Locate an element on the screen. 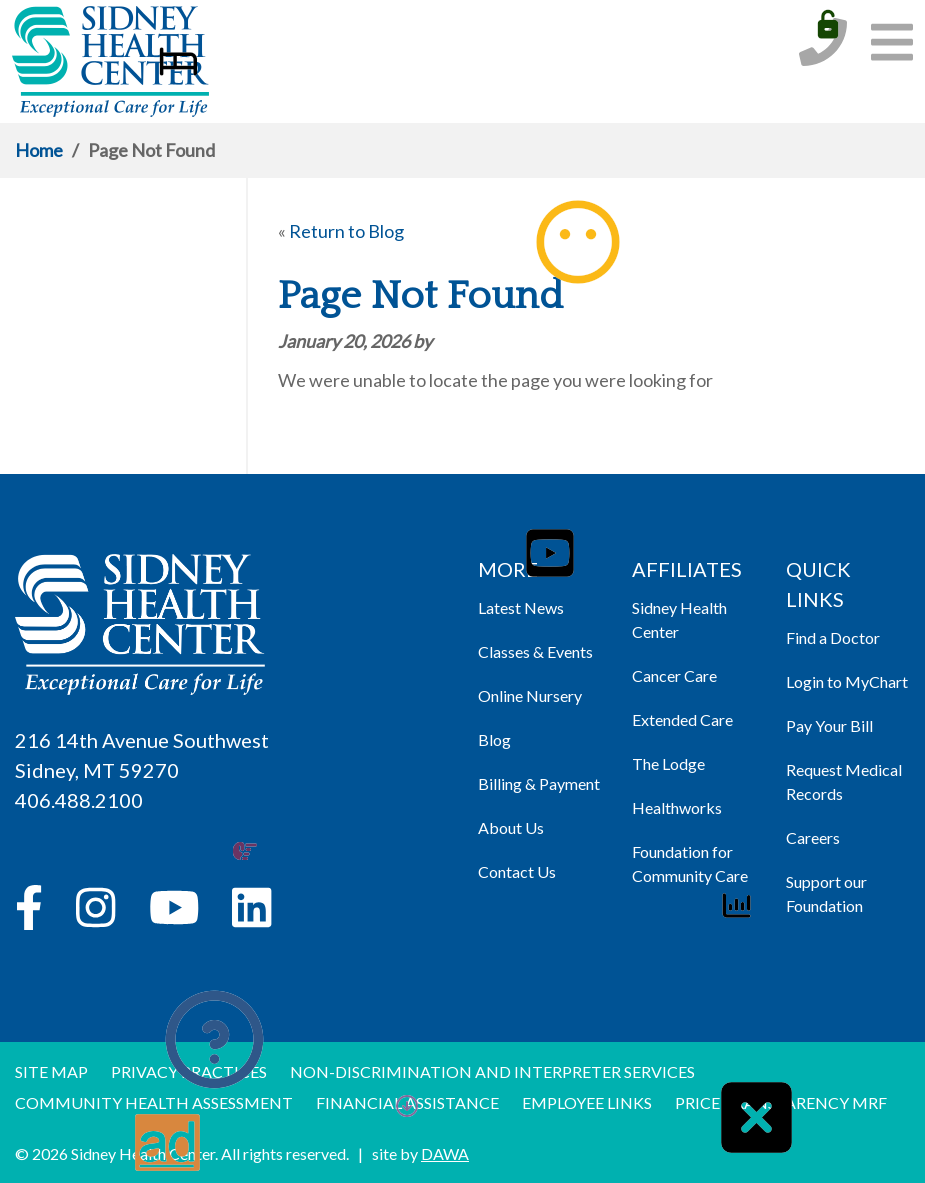  close or dismiss a window is located at coordinates (756, 1117).